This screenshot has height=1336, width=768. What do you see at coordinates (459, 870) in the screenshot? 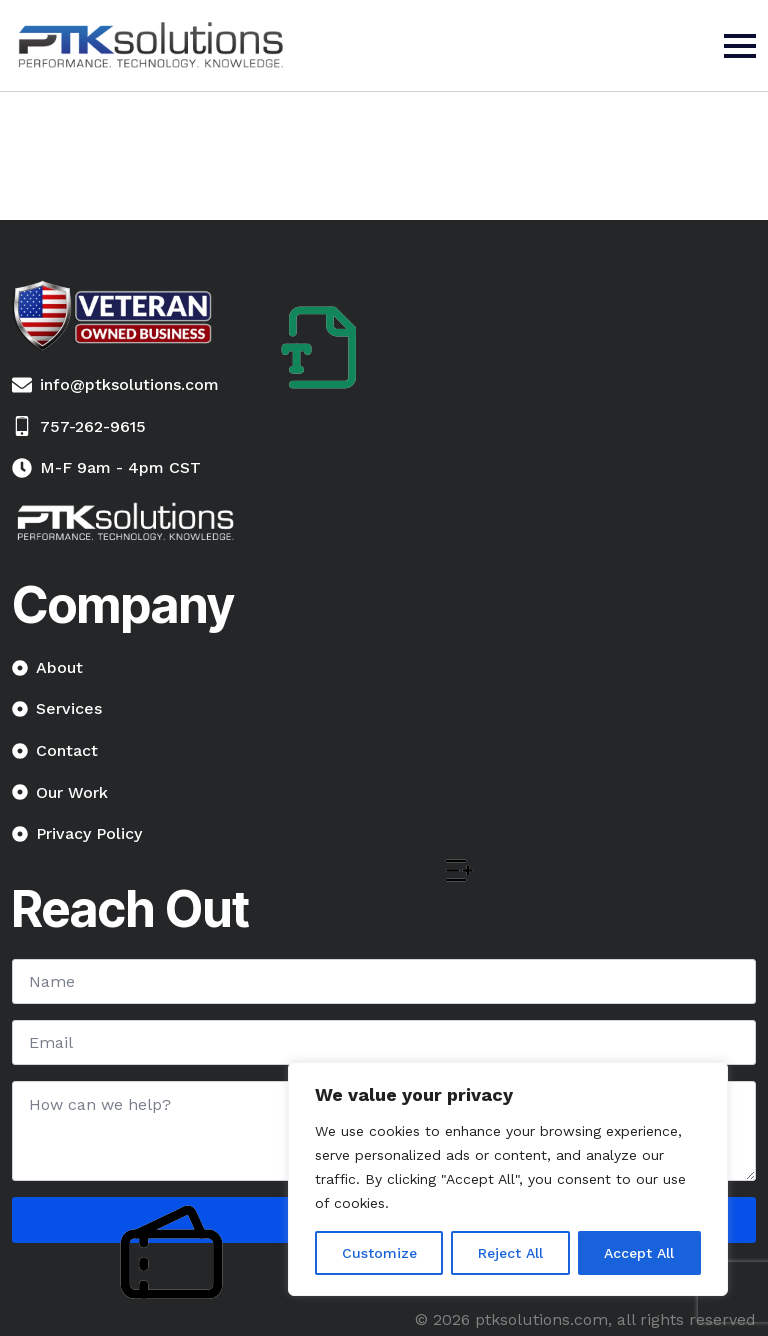
I see `add a new item to the list` at bounding box center [459, 870].